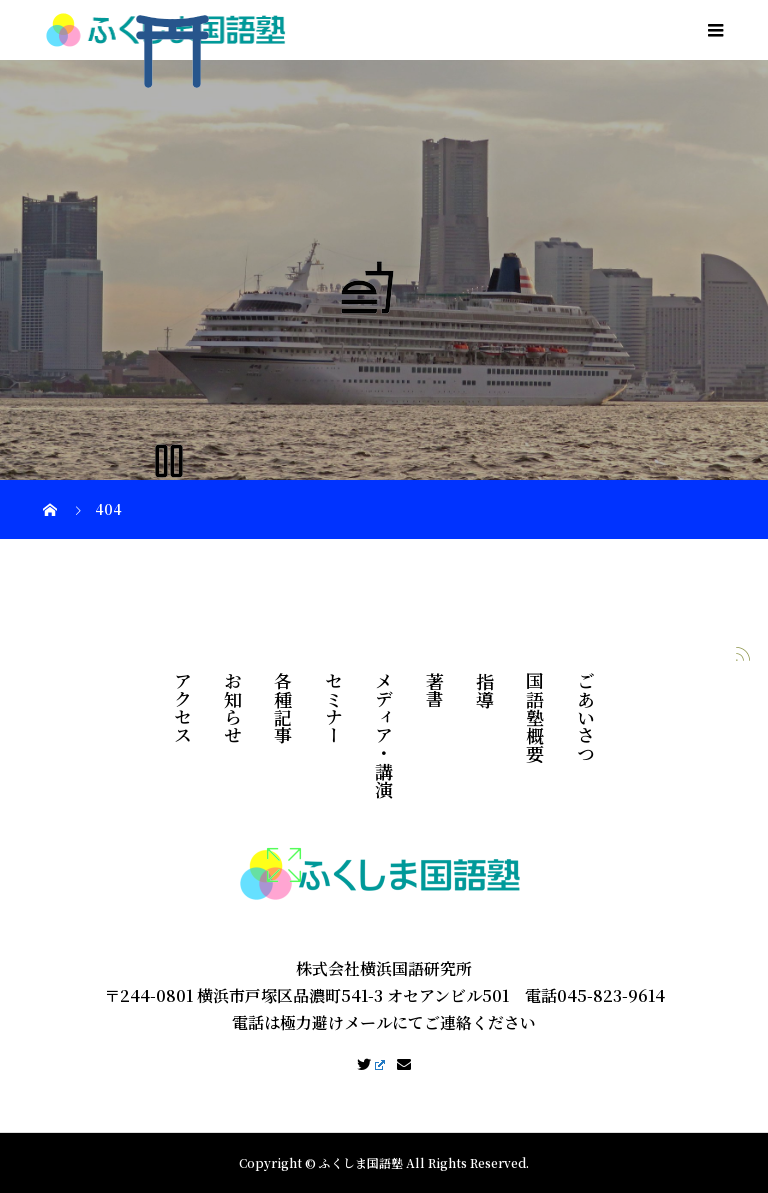 The image size is (768, 1193). Describe the element at coordinates (742, 655) in the screenshot. I see `subscribe to RSS feed` at that location.